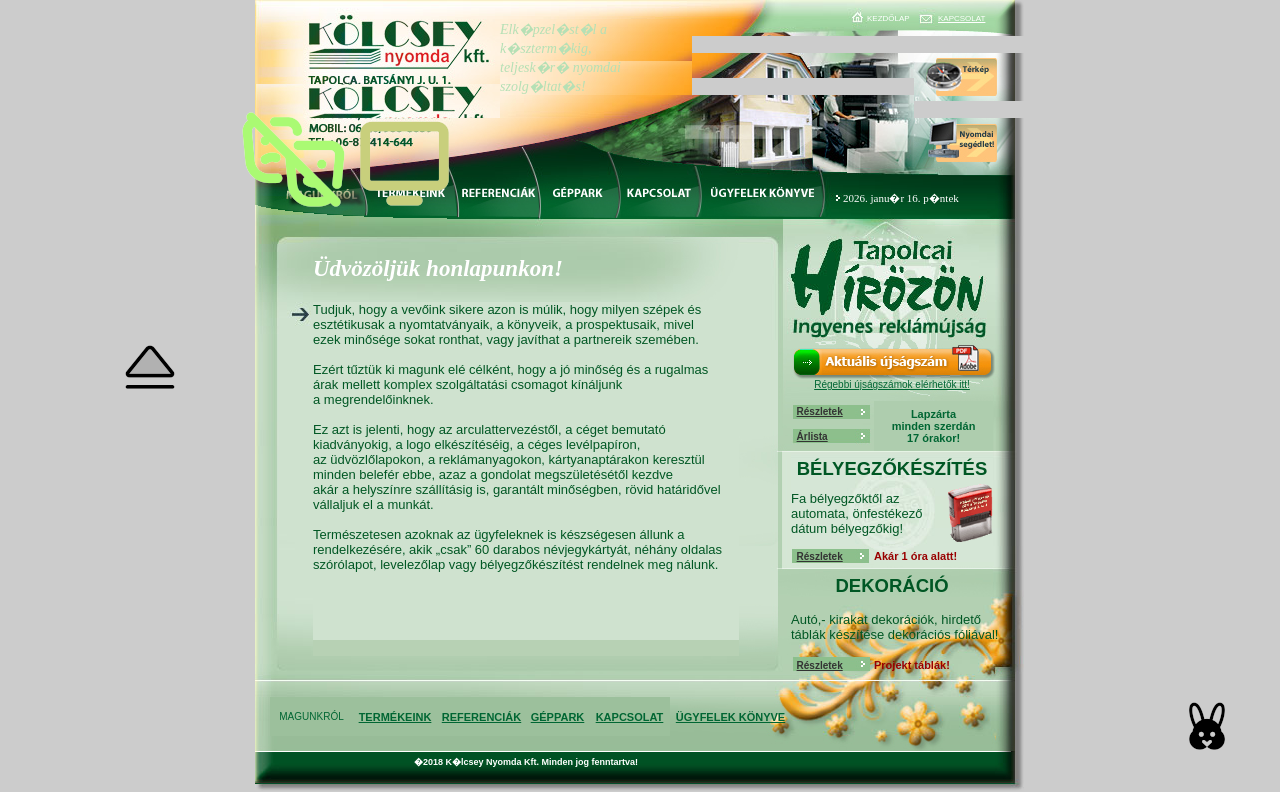 Image resolution: width=1280 pixels, height=792 pixels. Describe the element at coordinates (404, 159) in the screenshot. I see `view display settings` at that location.